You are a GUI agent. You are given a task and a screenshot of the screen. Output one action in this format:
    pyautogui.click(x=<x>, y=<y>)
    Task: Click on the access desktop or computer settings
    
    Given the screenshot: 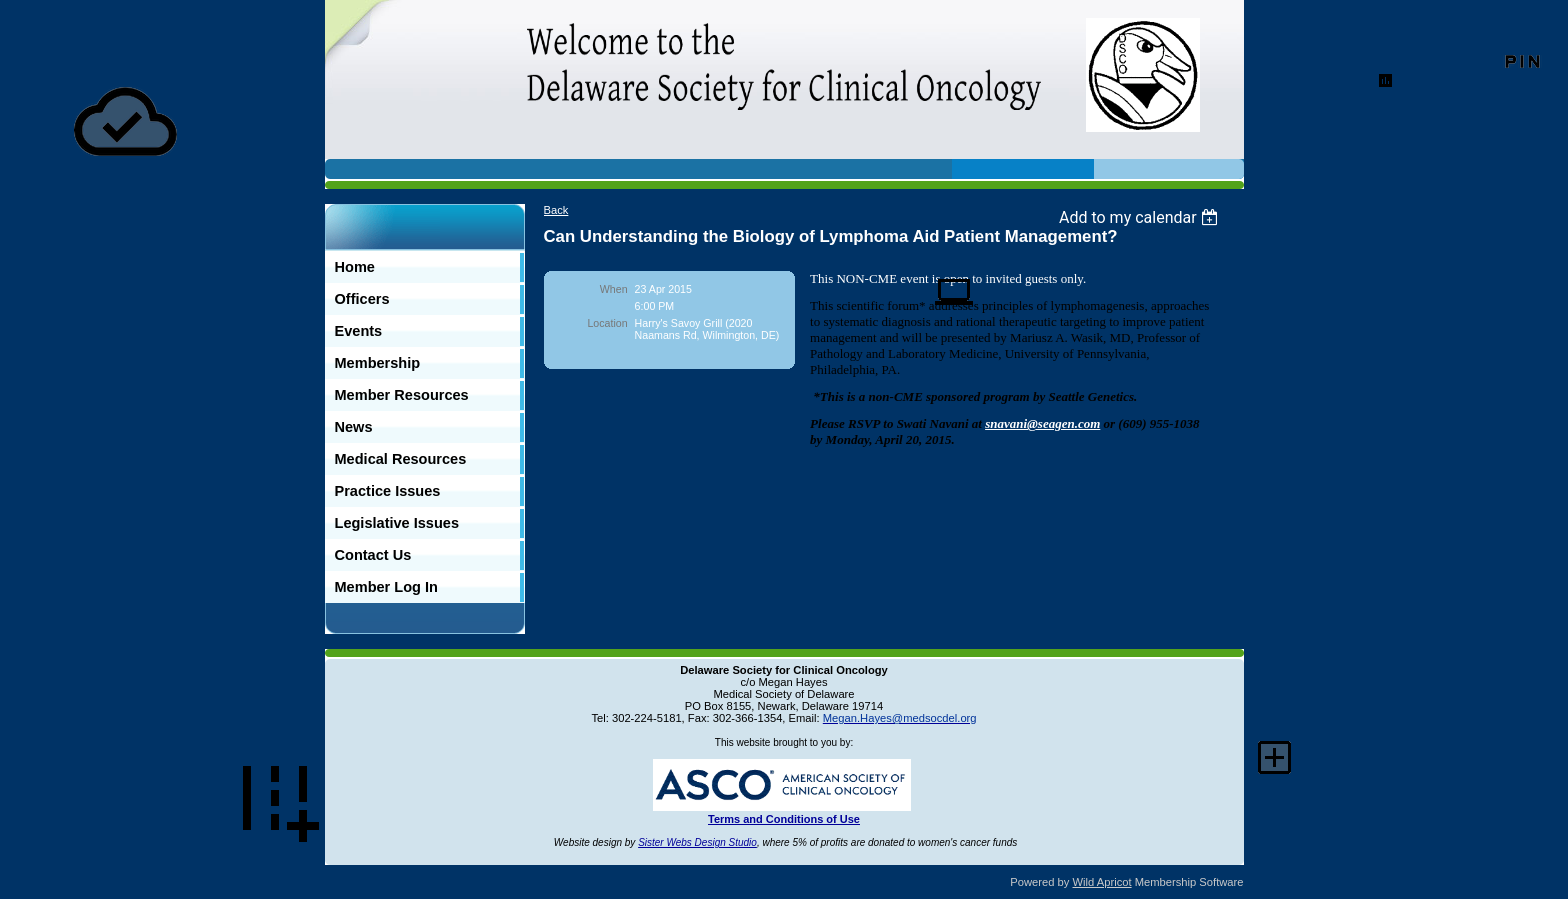 What is the action you would take?
    pyautogui.click(x=954, y=292)
    